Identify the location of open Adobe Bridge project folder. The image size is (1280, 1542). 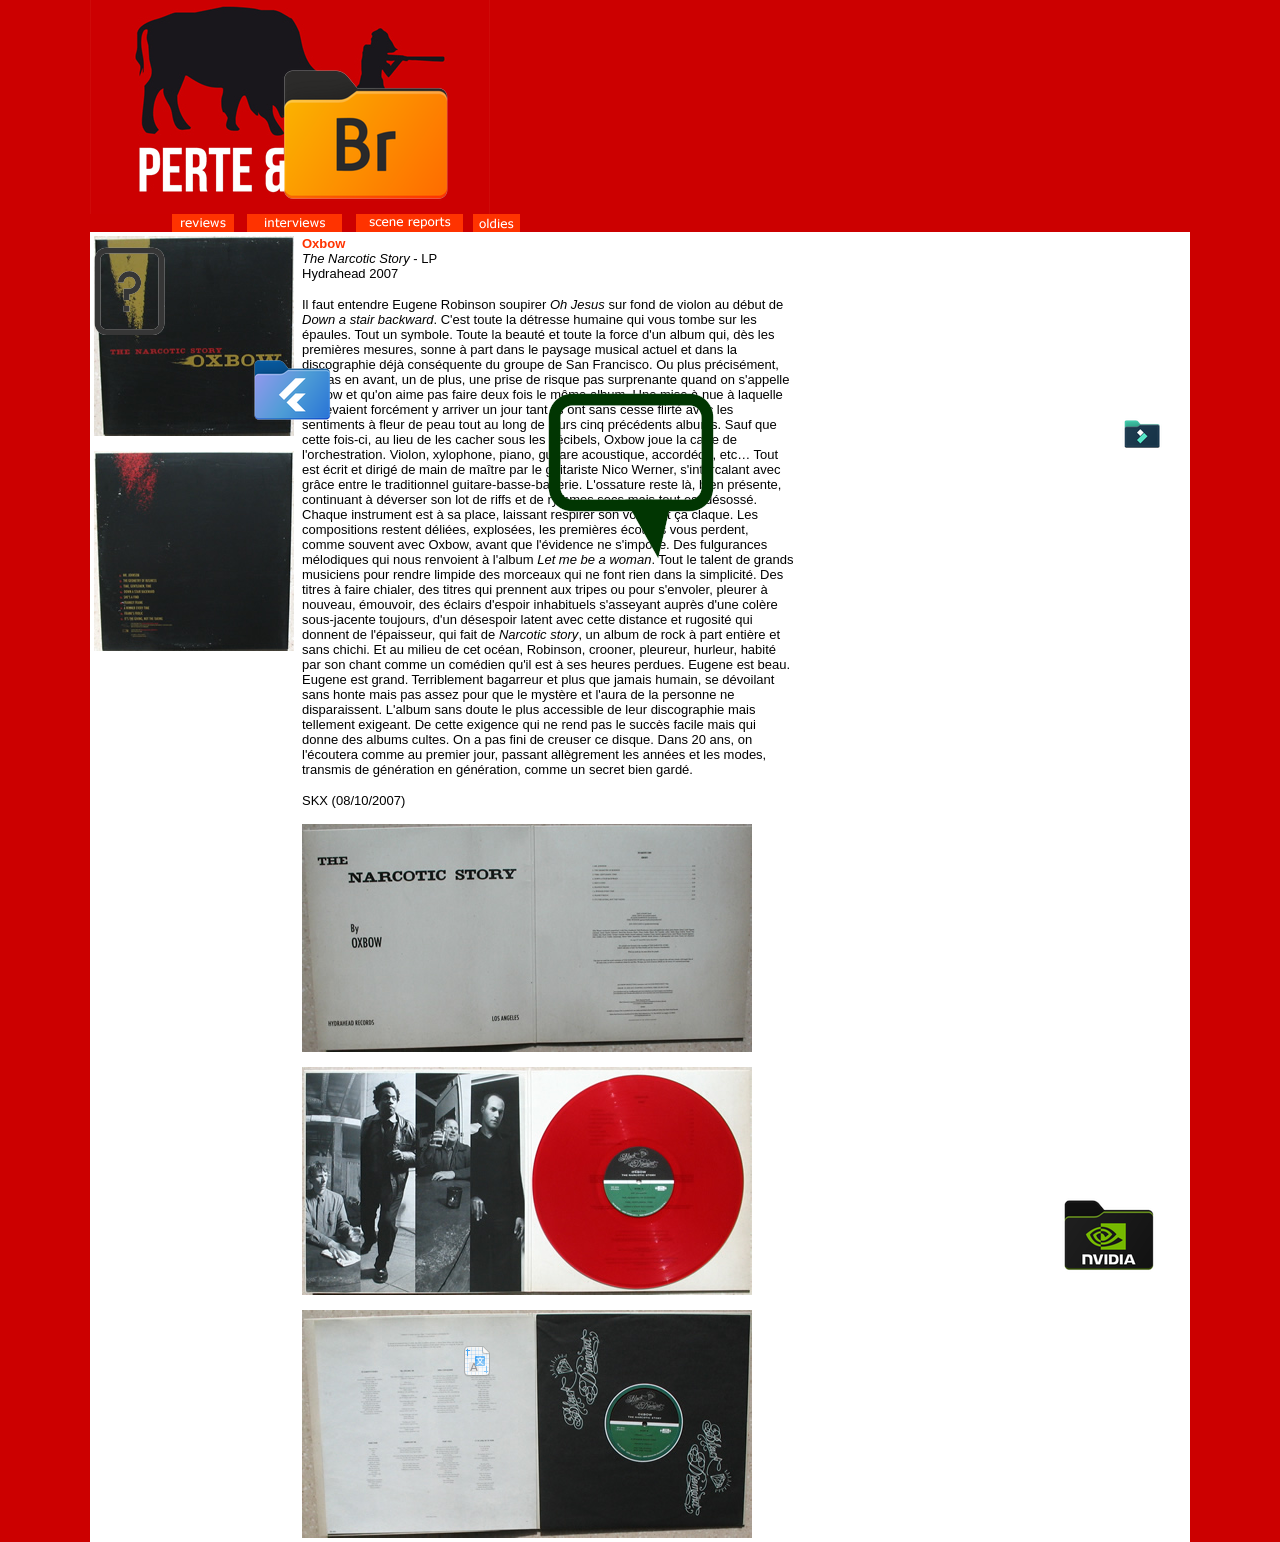
(365, 139).